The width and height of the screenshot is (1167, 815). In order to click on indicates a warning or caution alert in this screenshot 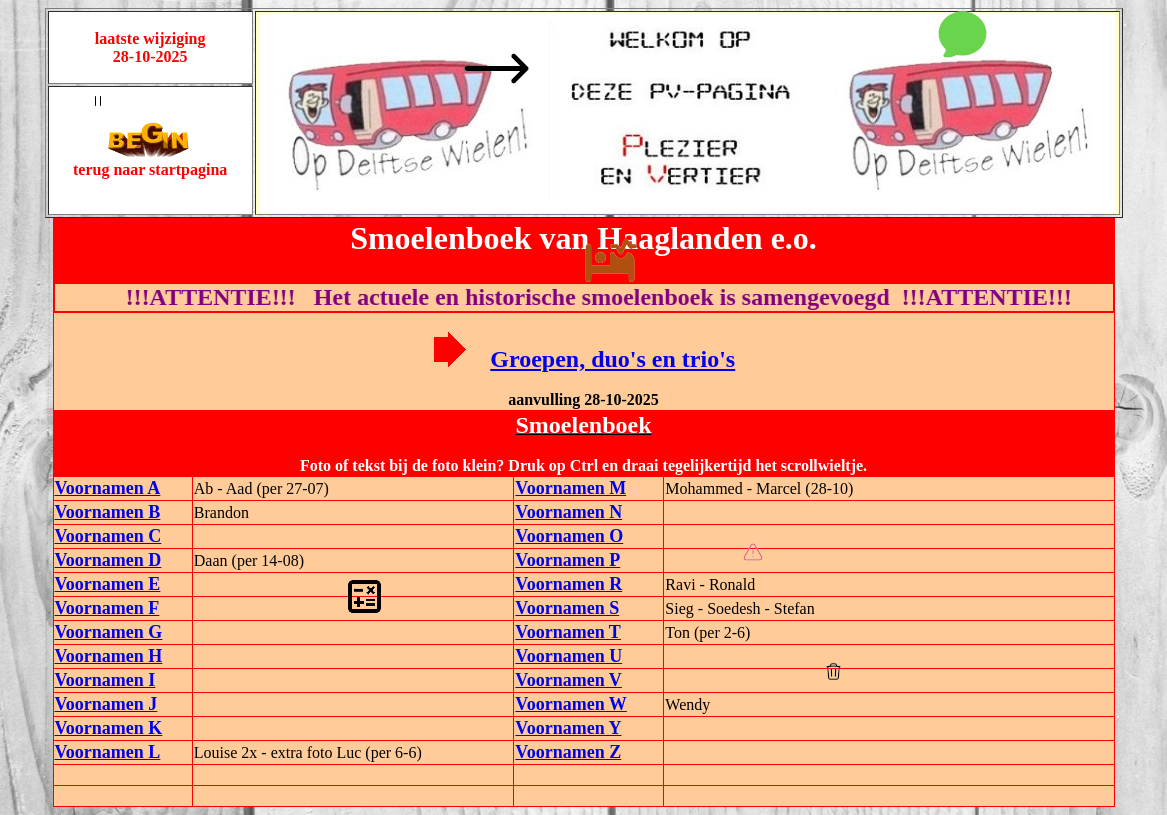, I will do `click(753, 553)`.